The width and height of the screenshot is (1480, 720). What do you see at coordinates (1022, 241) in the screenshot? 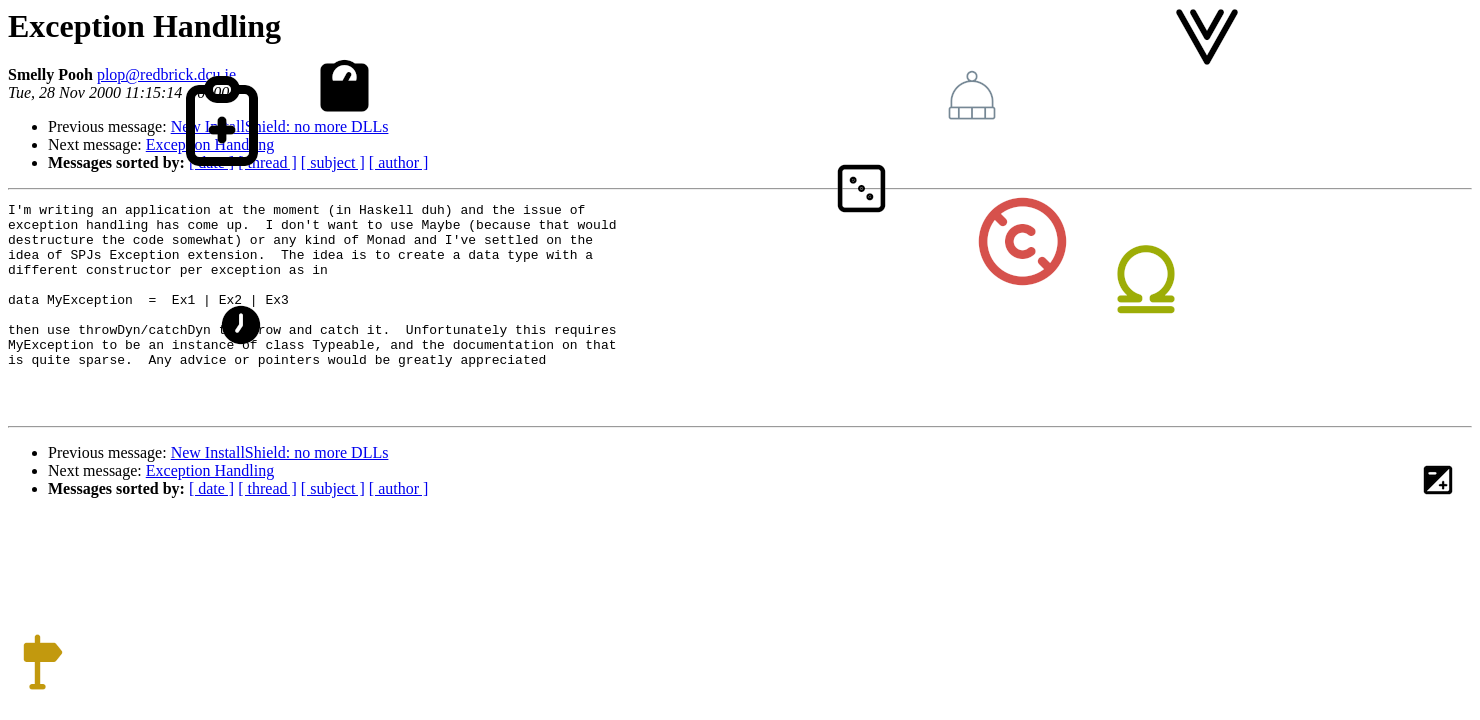
I see `indicates content is copyright-free or in the public domain` at bounding box center [1022, 241].